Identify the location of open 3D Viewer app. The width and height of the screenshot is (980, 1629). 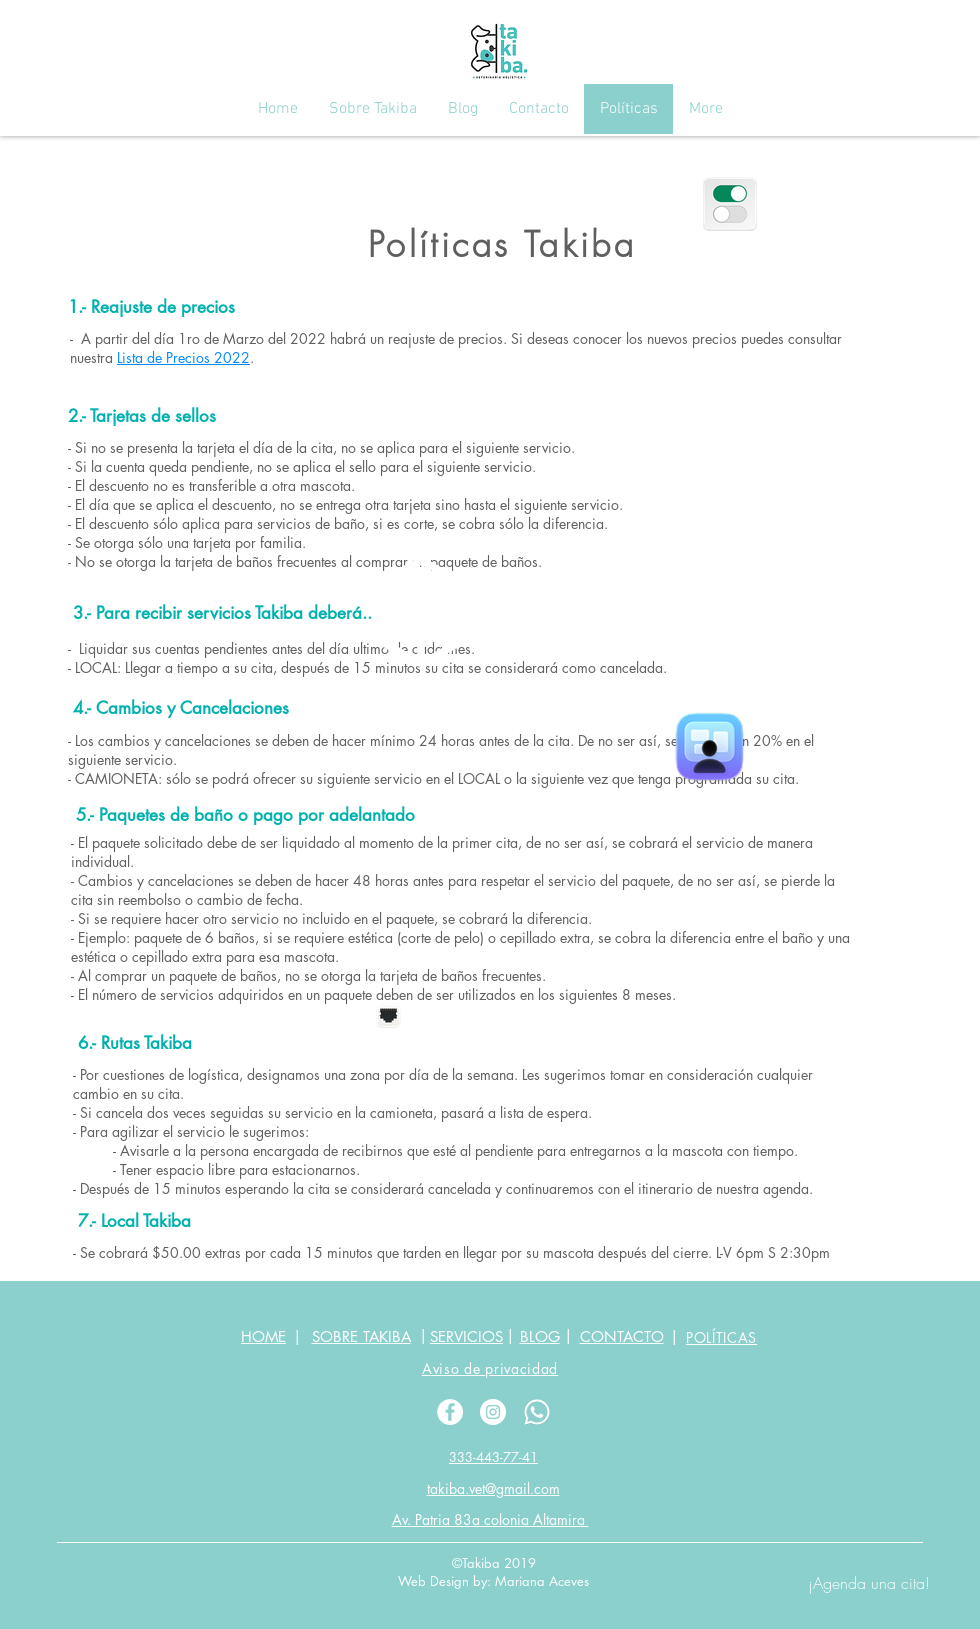
(421, 612).